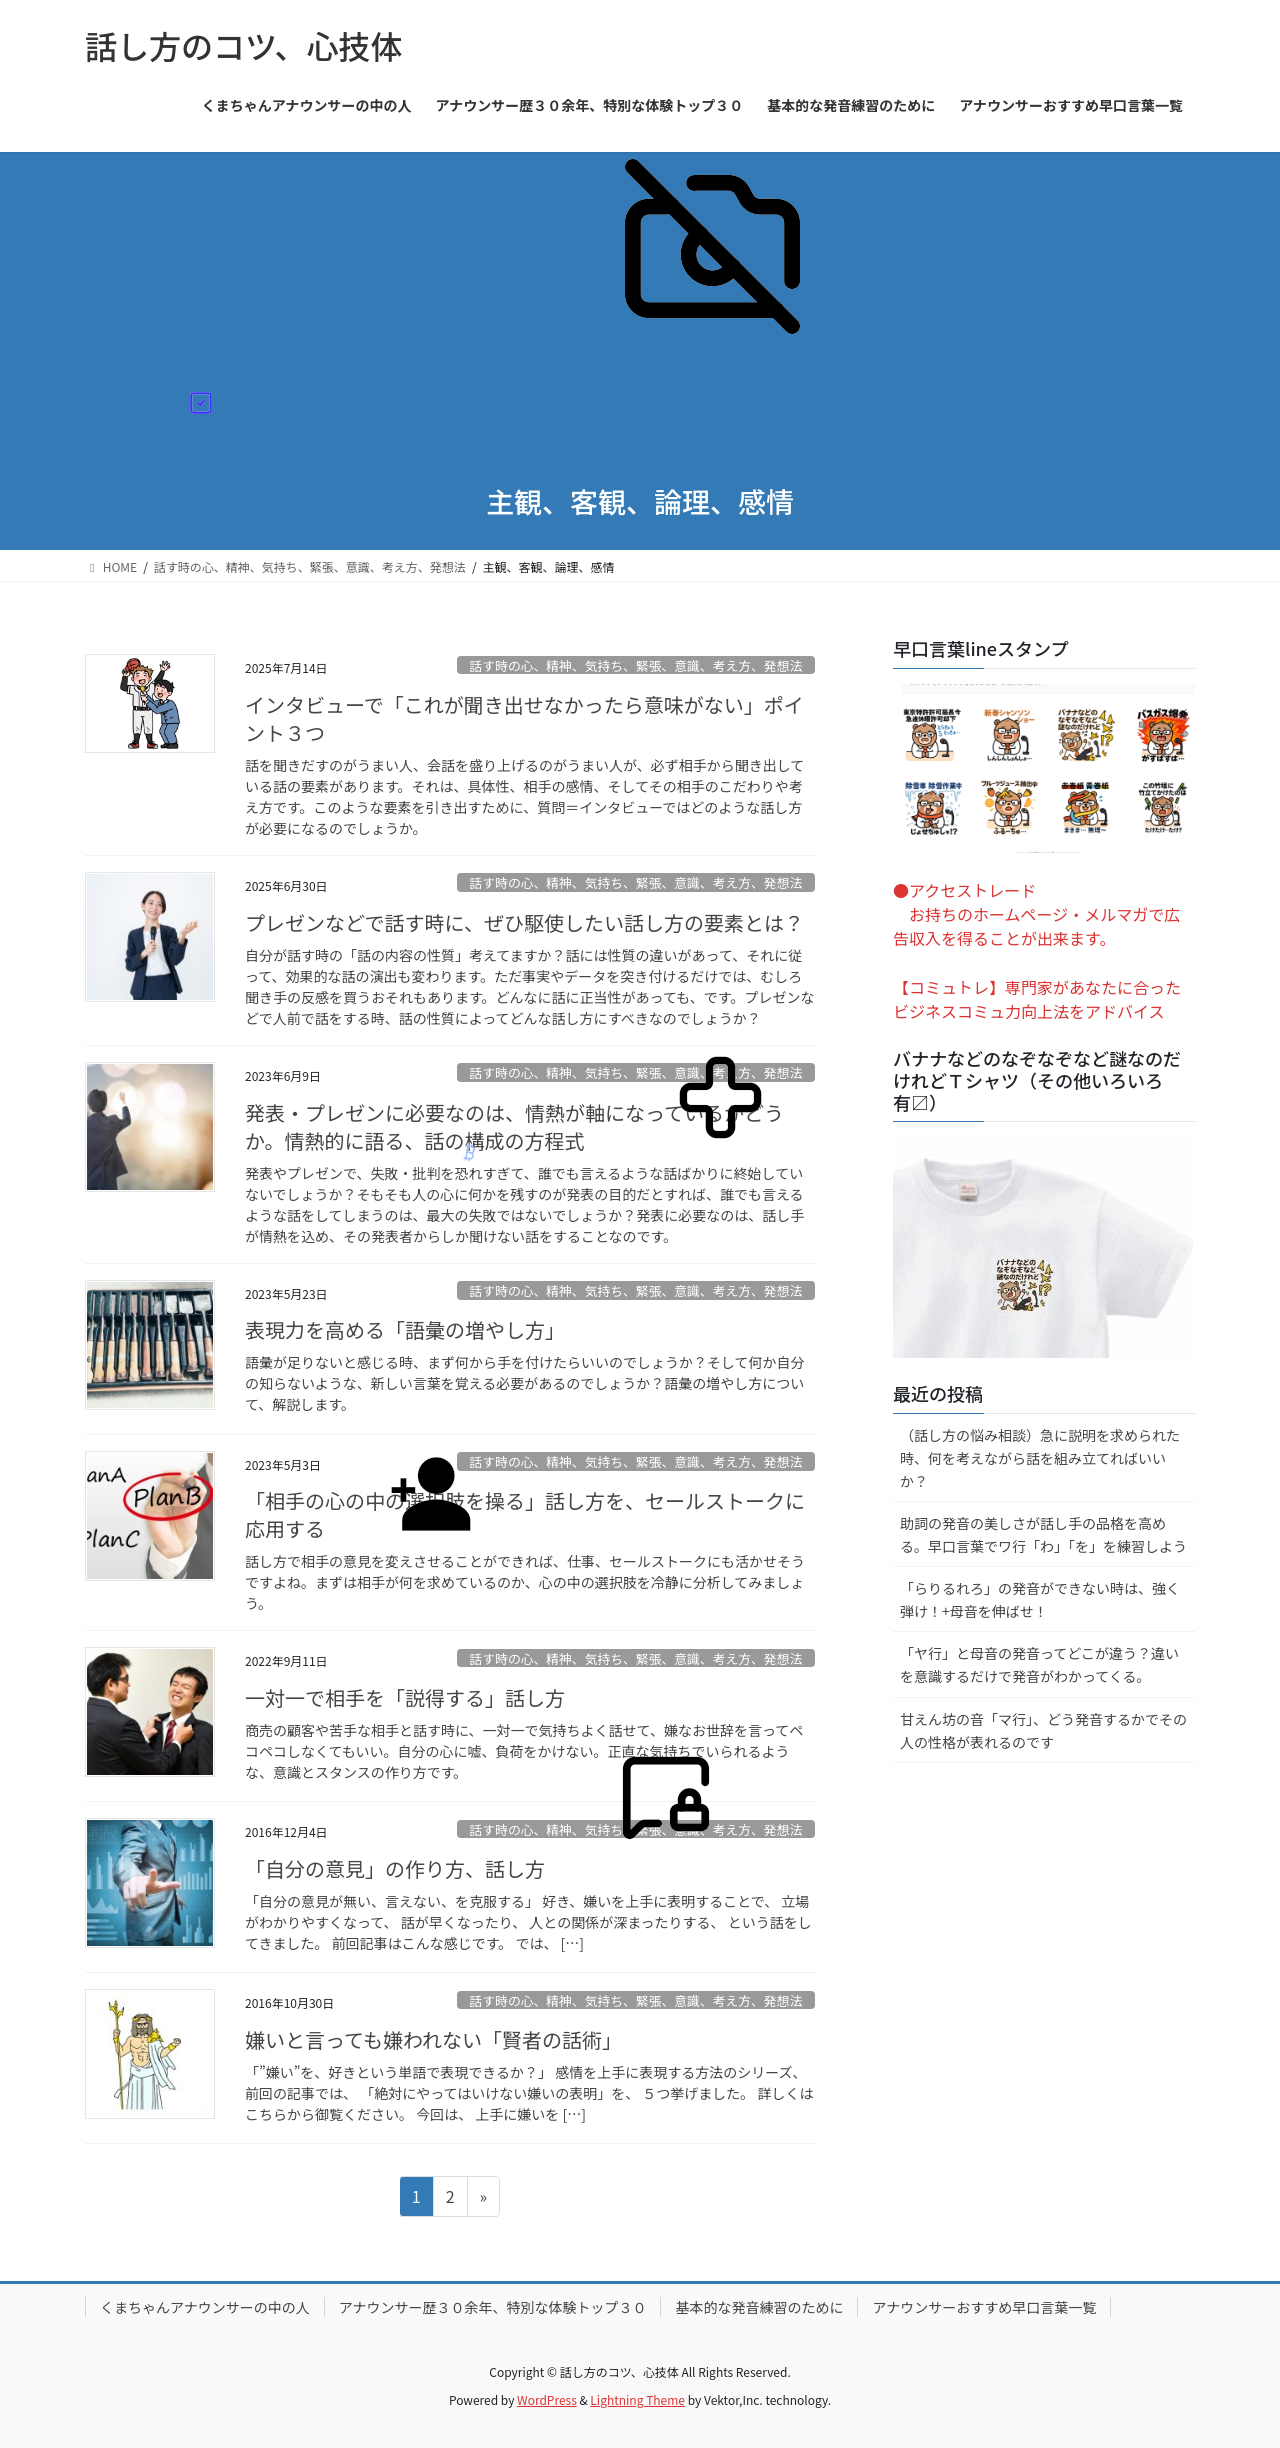 The image size is (1280, 2448). Describe the element at coordinates (666, 1796) in the screenshot. I see `access encrypted or private messages` at that location.